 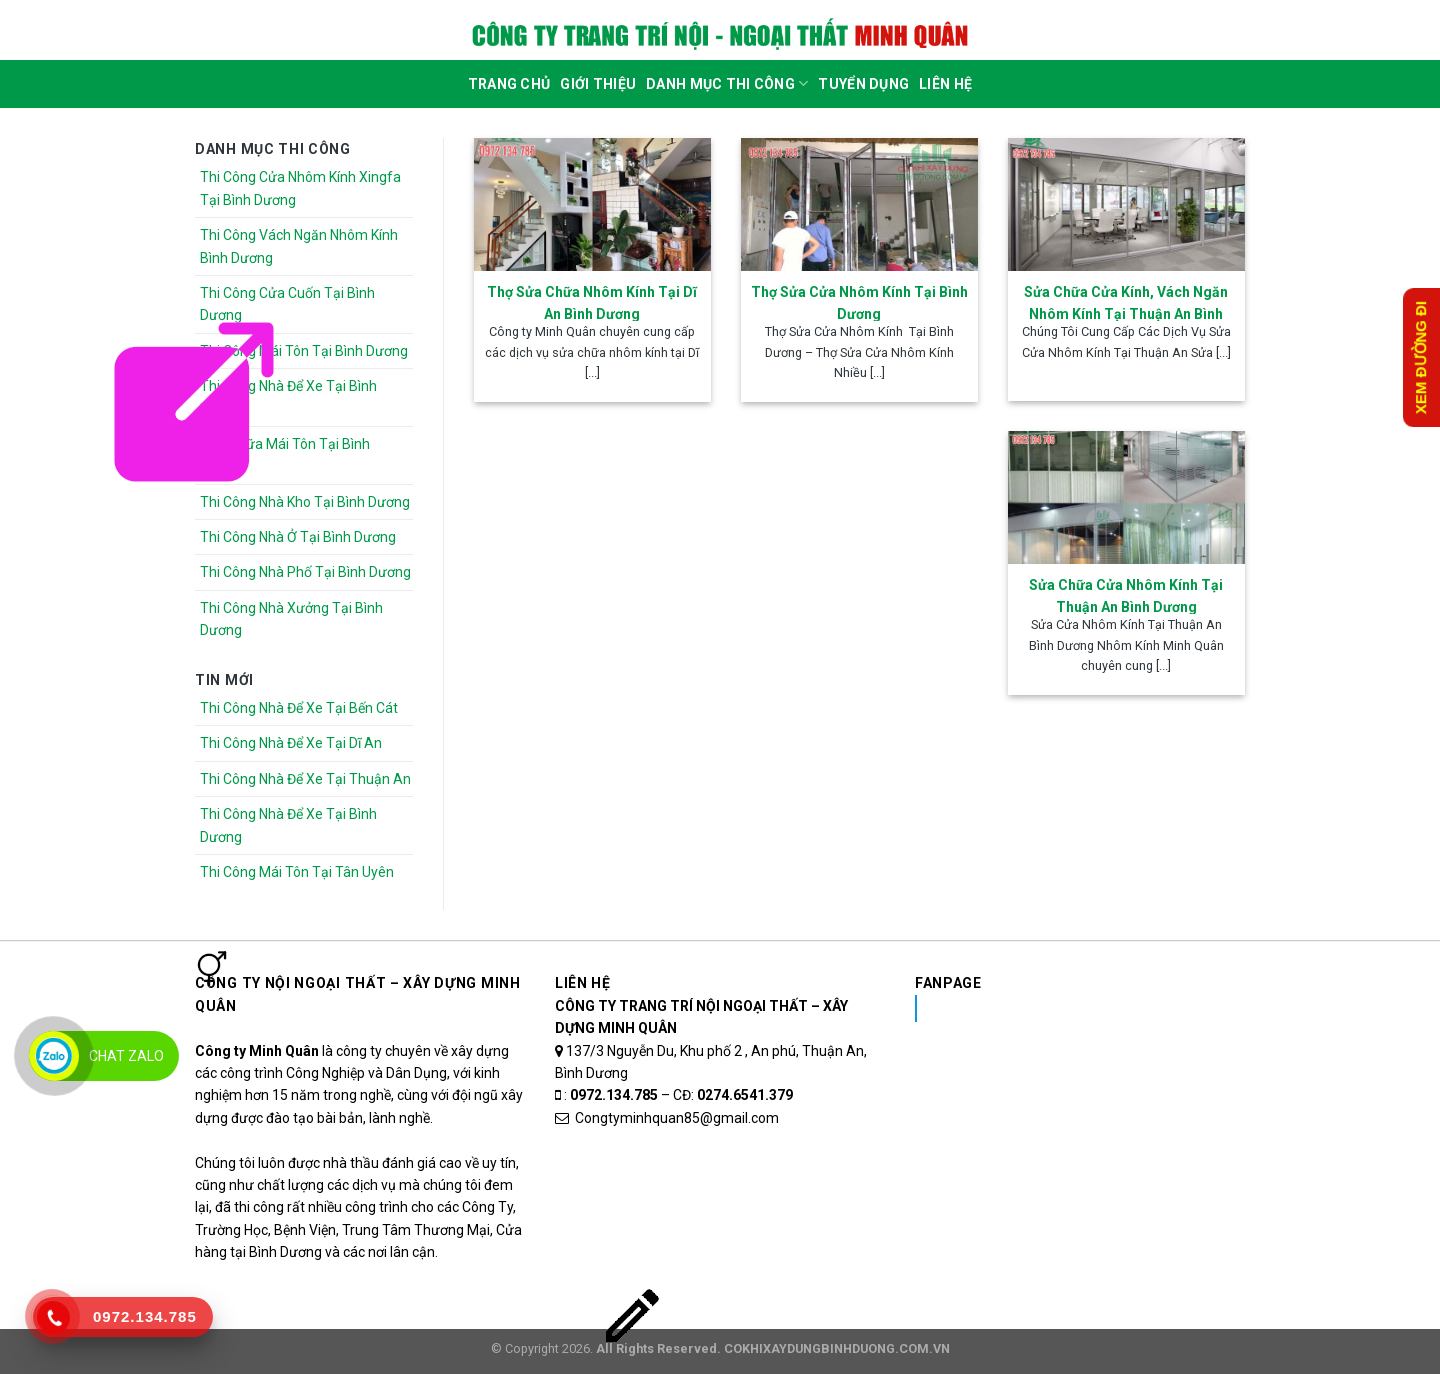 What do you see at coordinates (212, 969) in the screenshot?
I see `select gender or sex options` at bounding box center [212, 969].